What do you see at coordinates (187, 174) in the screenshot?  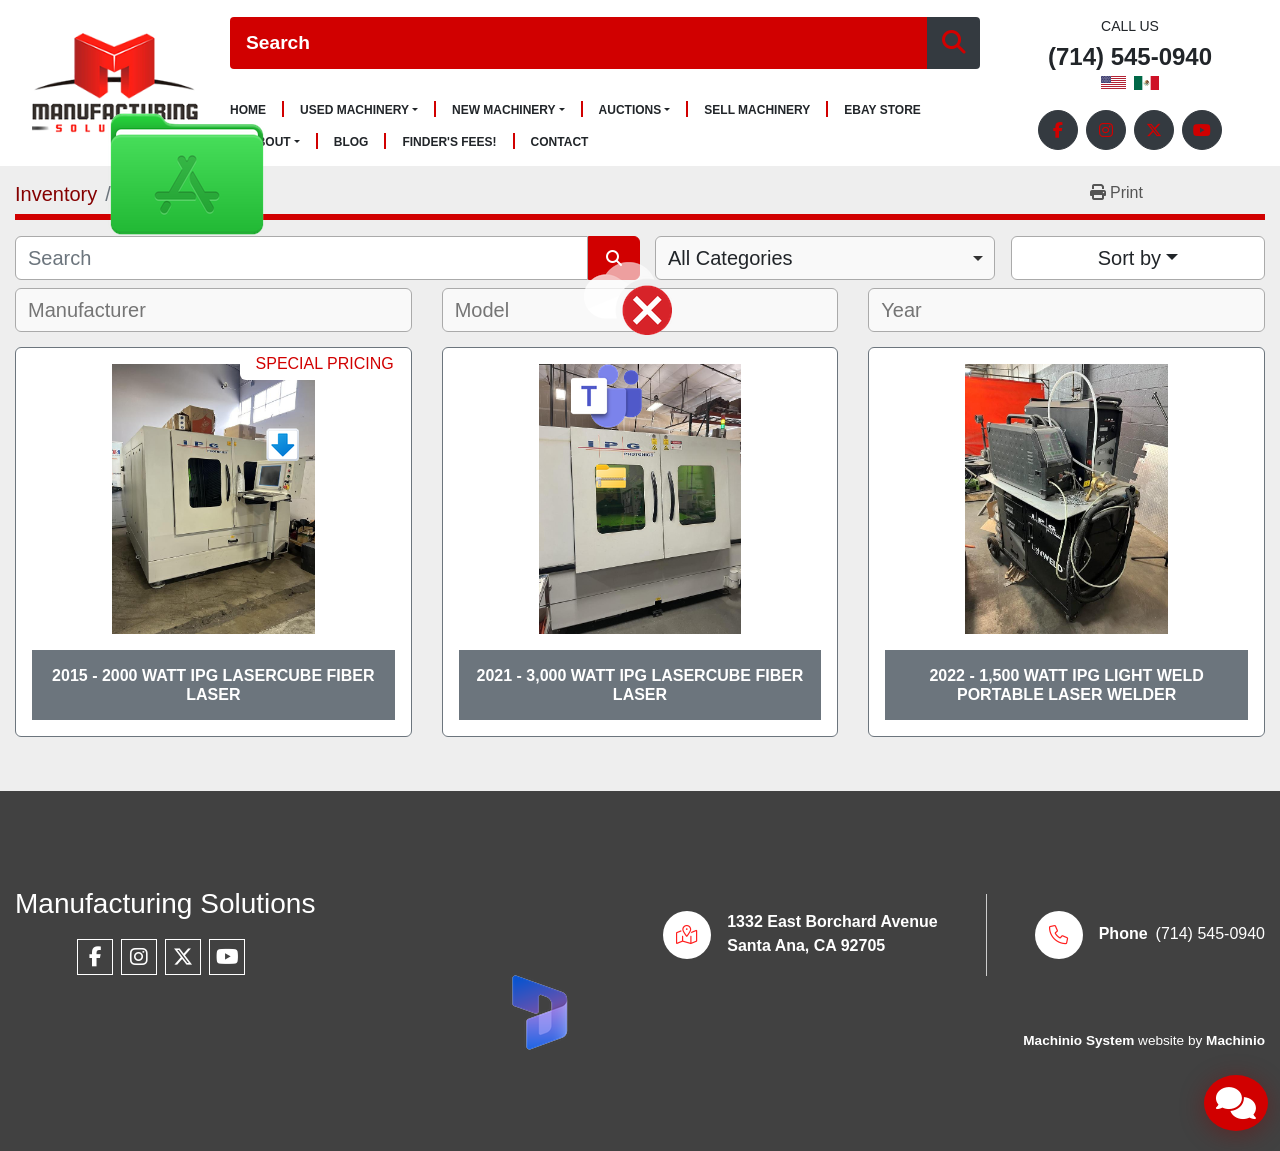 I see `open templates folder` at bounding box center [187, 174].